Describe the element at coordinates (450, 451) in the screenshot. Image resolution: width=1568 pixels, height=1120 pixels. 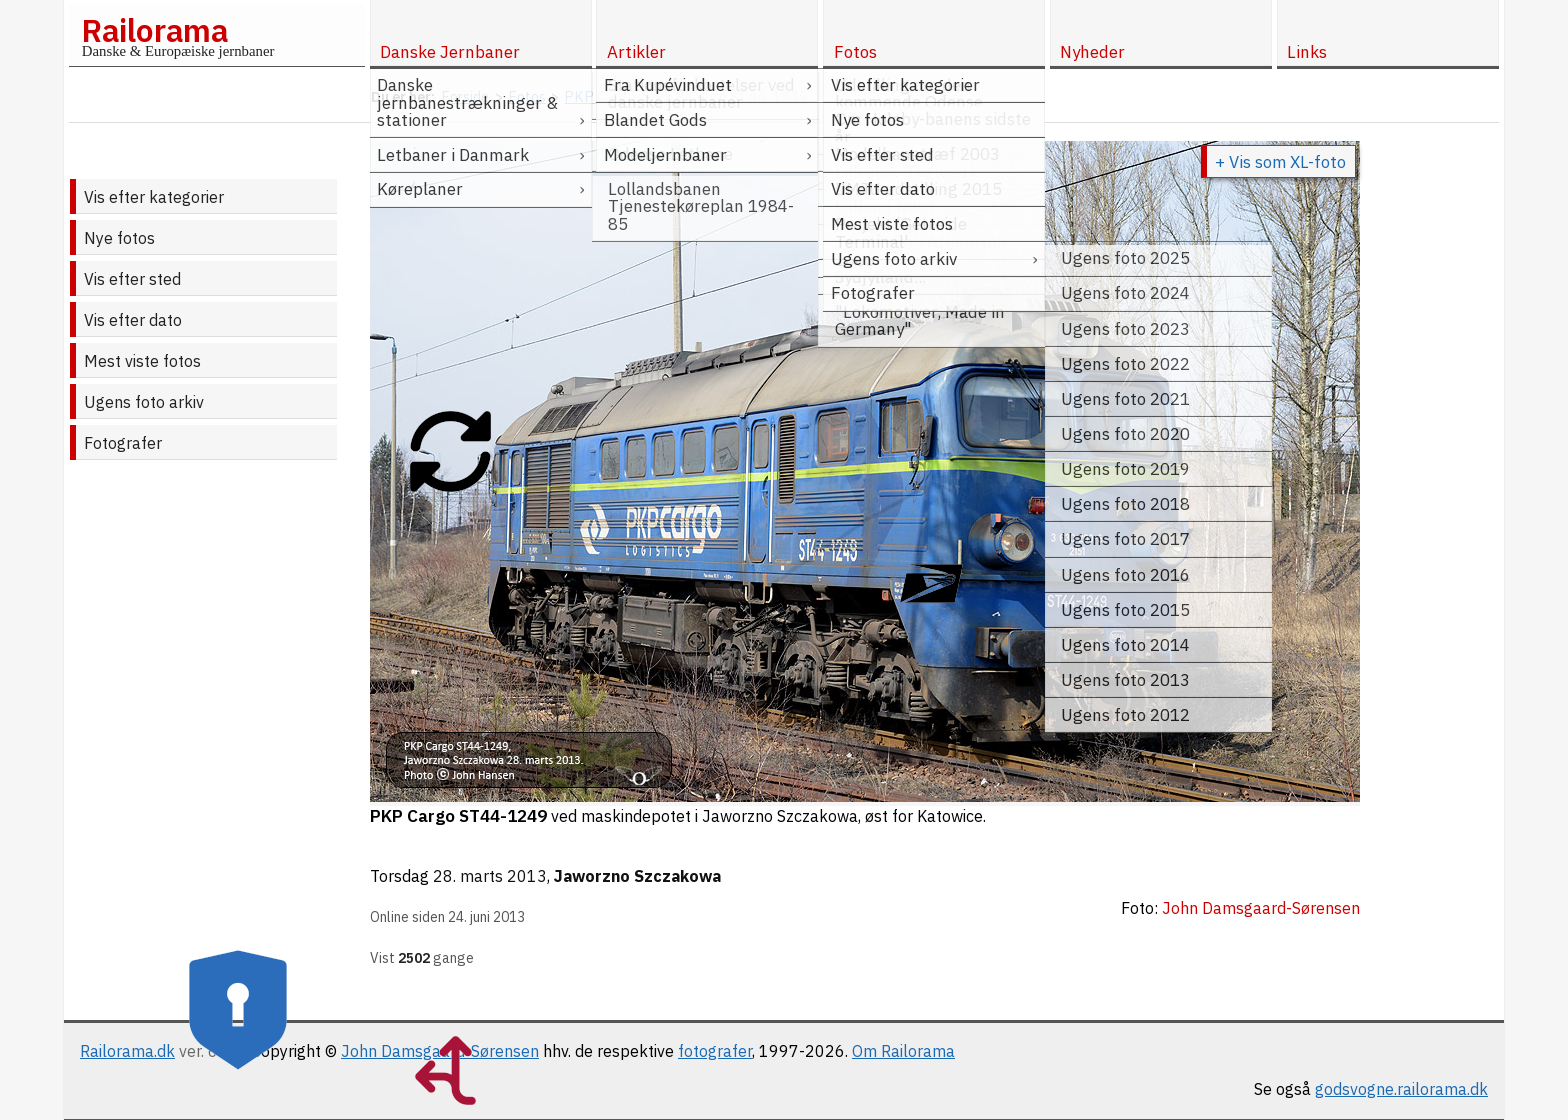
I see `sync or refresh content` at that location.